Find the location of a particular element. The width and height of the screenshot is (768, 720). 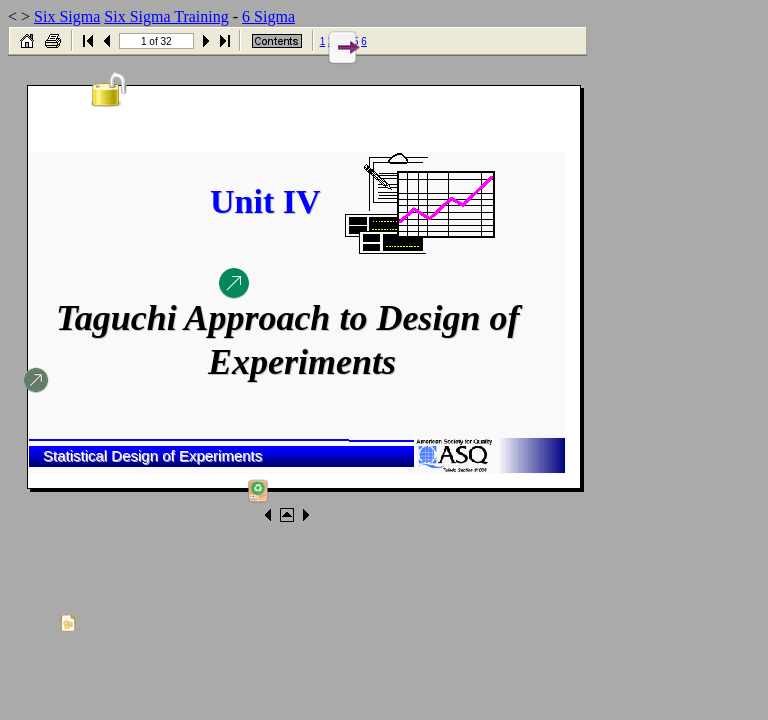

export document to another location is located at coordinates (342, 47).